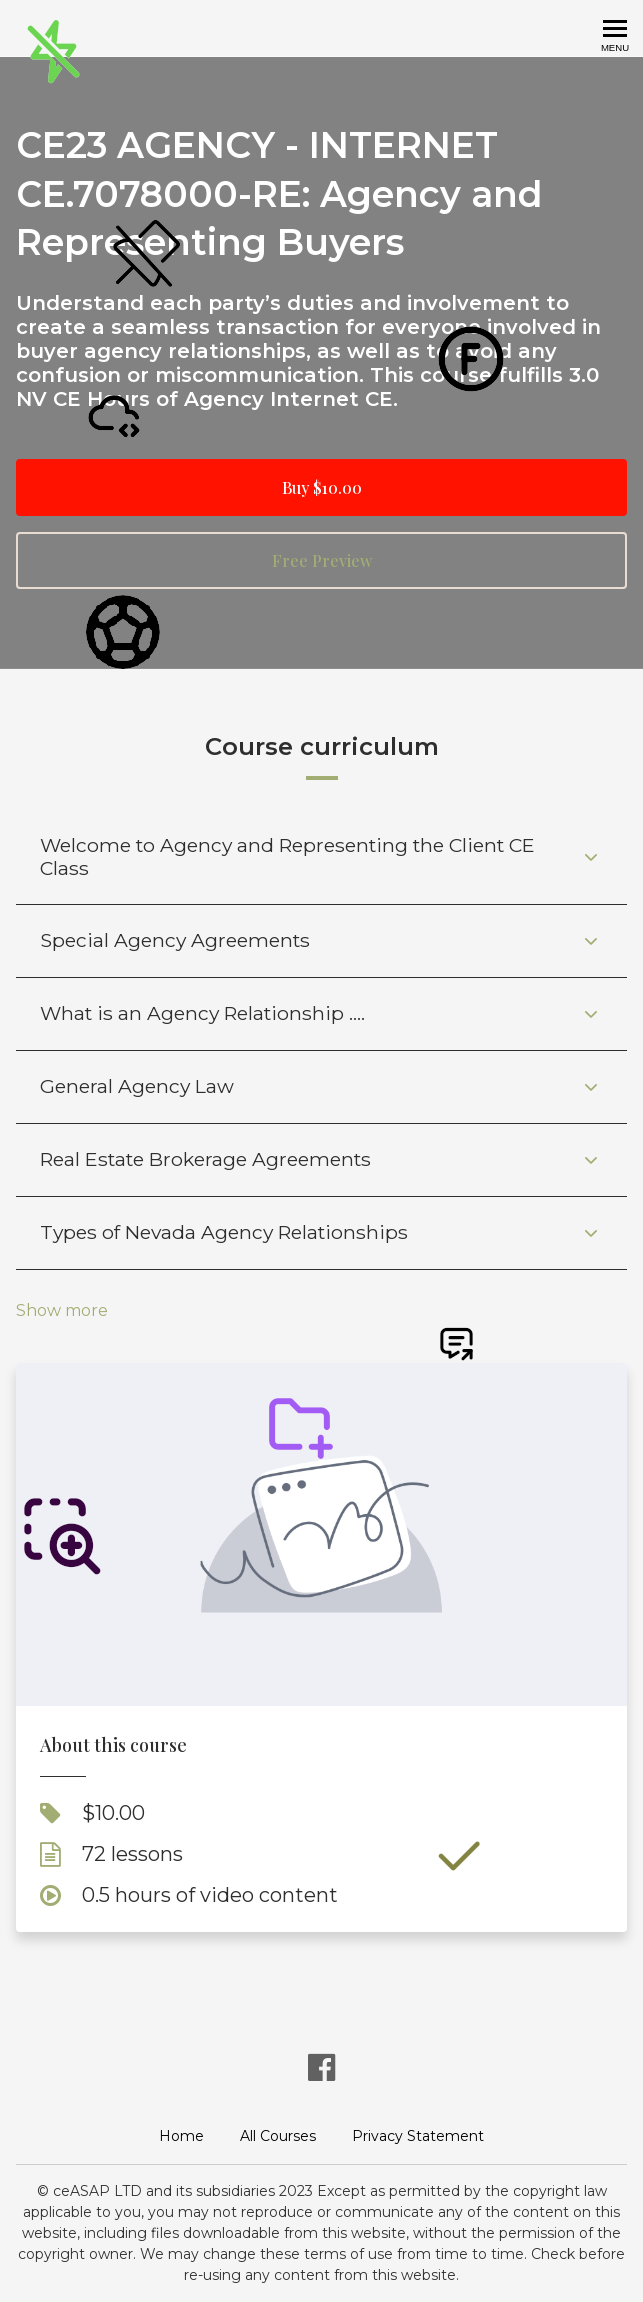 The height and width of the screenshot is (2302, 643). I want to click on unpin this item, so click(144, 256).